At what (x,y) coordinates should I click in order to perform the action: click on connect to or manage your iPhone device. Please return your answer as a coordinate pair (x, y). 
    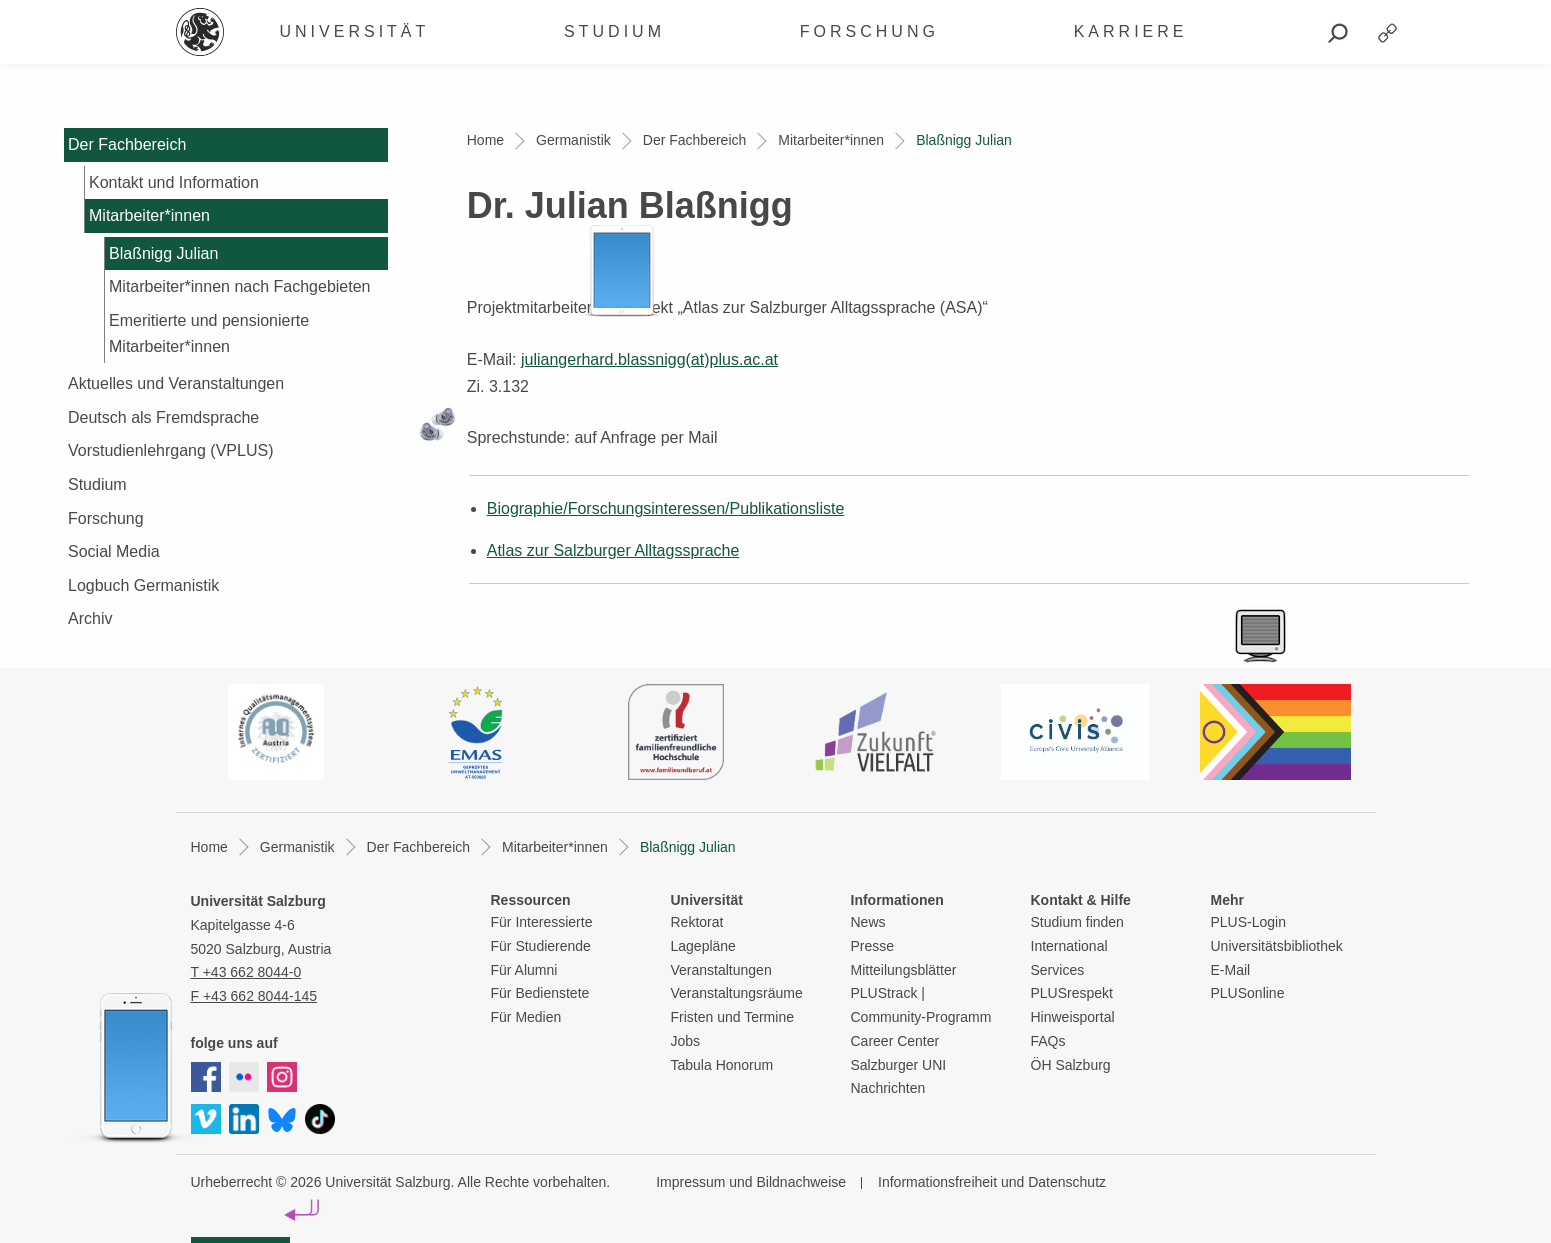
    Looking at the image, I should click on (136, 1068).